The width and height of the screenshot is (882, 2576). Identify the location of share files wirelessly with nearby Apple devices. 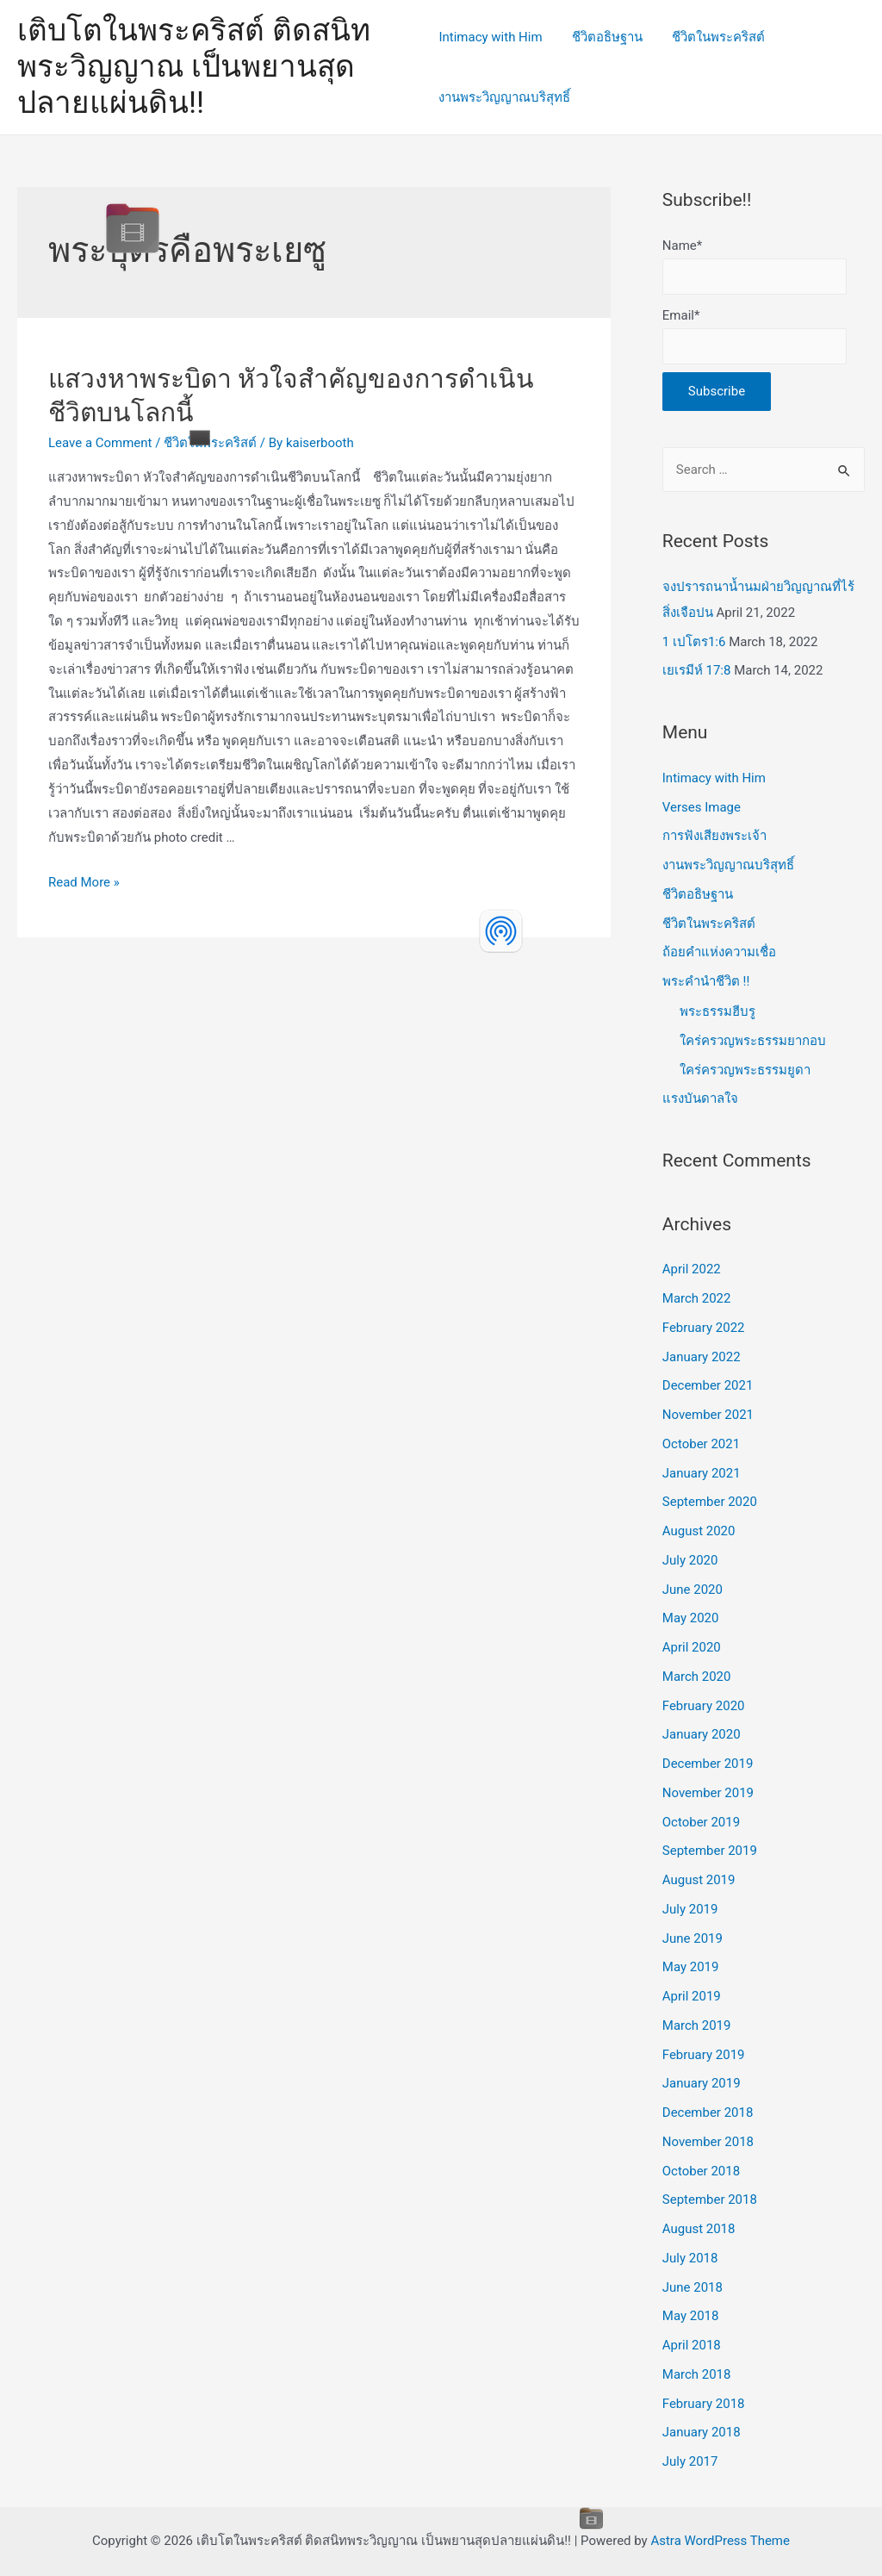
(500, 930).